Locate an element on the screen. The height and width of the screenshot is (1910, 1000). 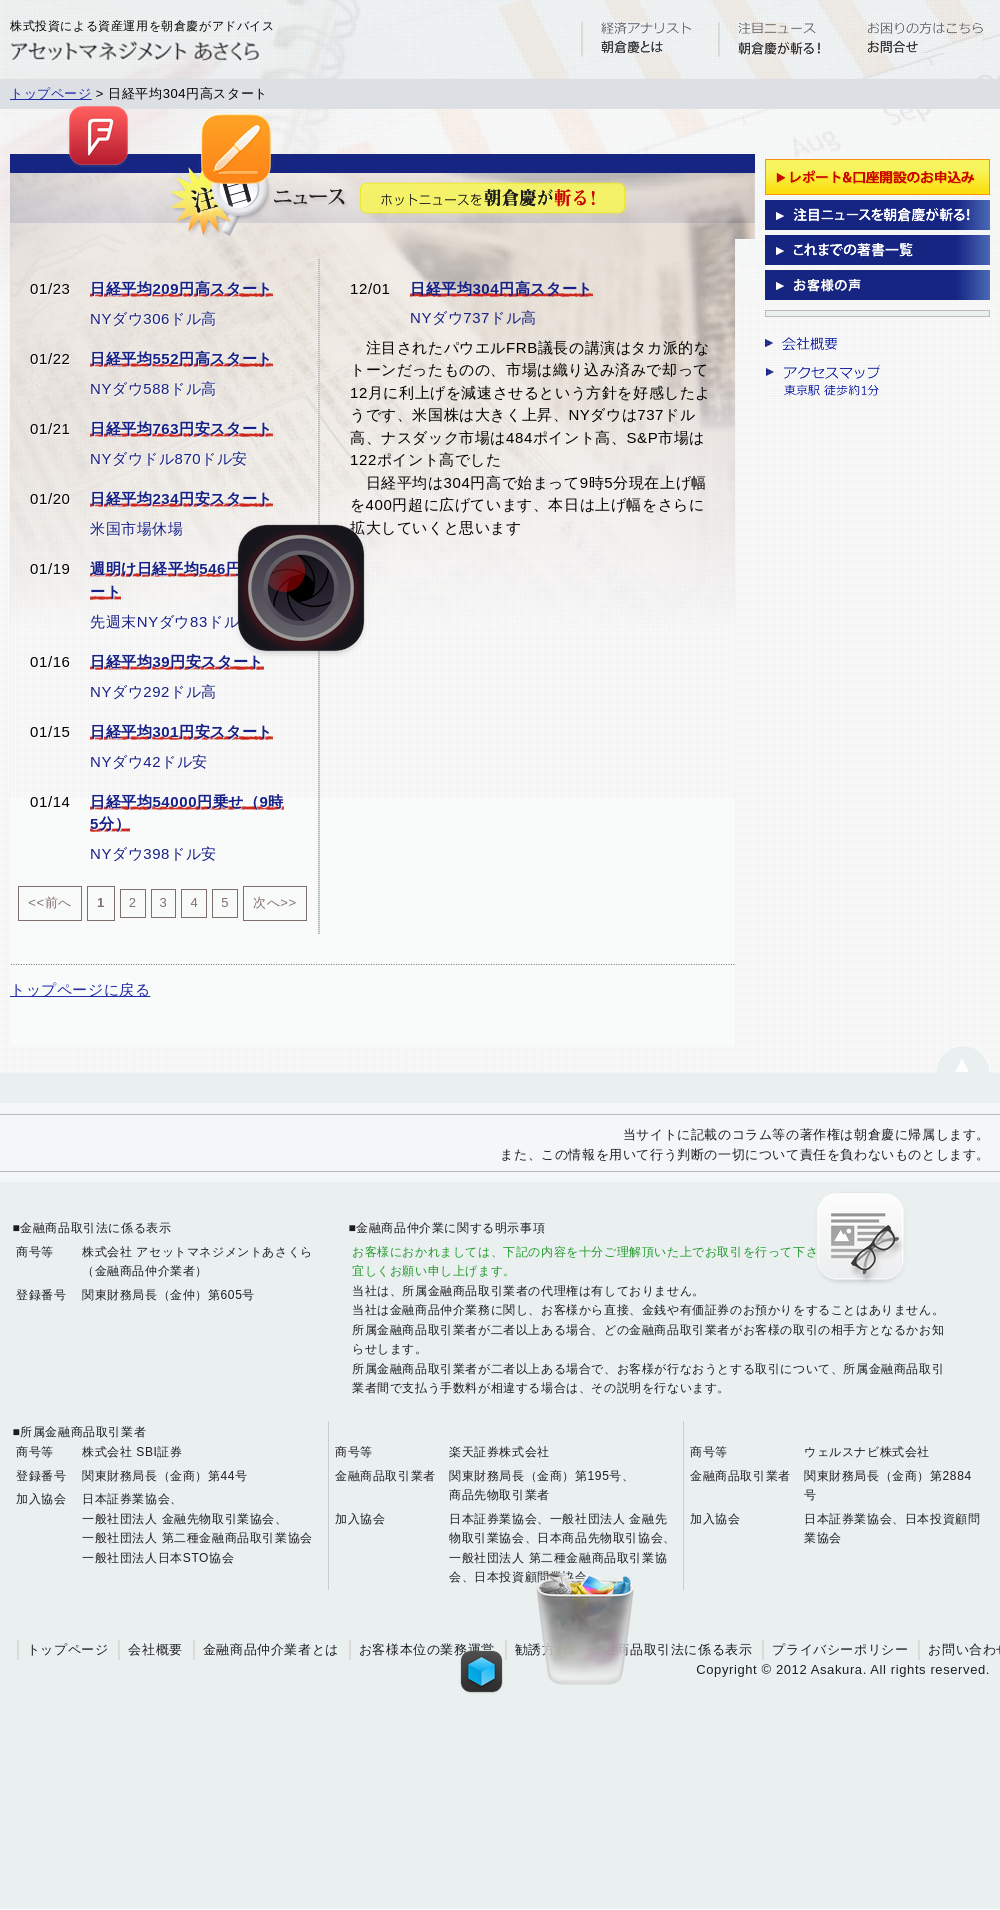
open camera controls app is located at coordinates (301, 588).